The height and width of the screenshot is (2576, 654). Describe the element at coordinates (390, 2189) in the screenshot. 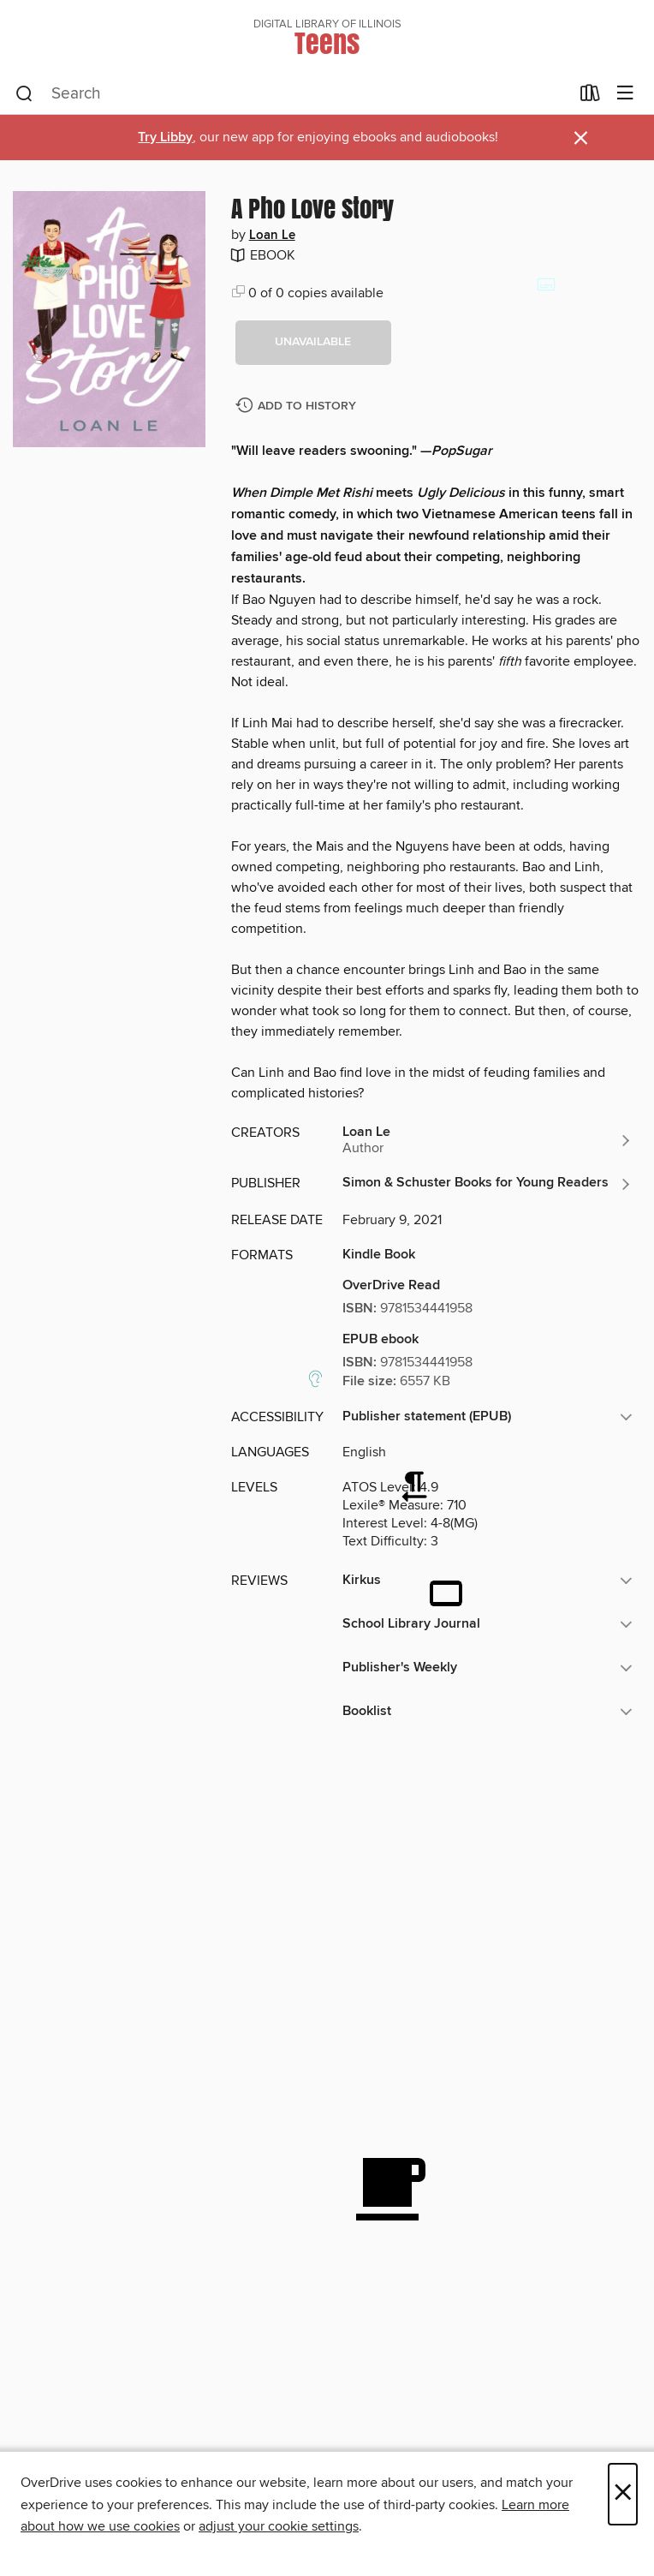

I see `find nearby coffee shops or cafes` at that location.